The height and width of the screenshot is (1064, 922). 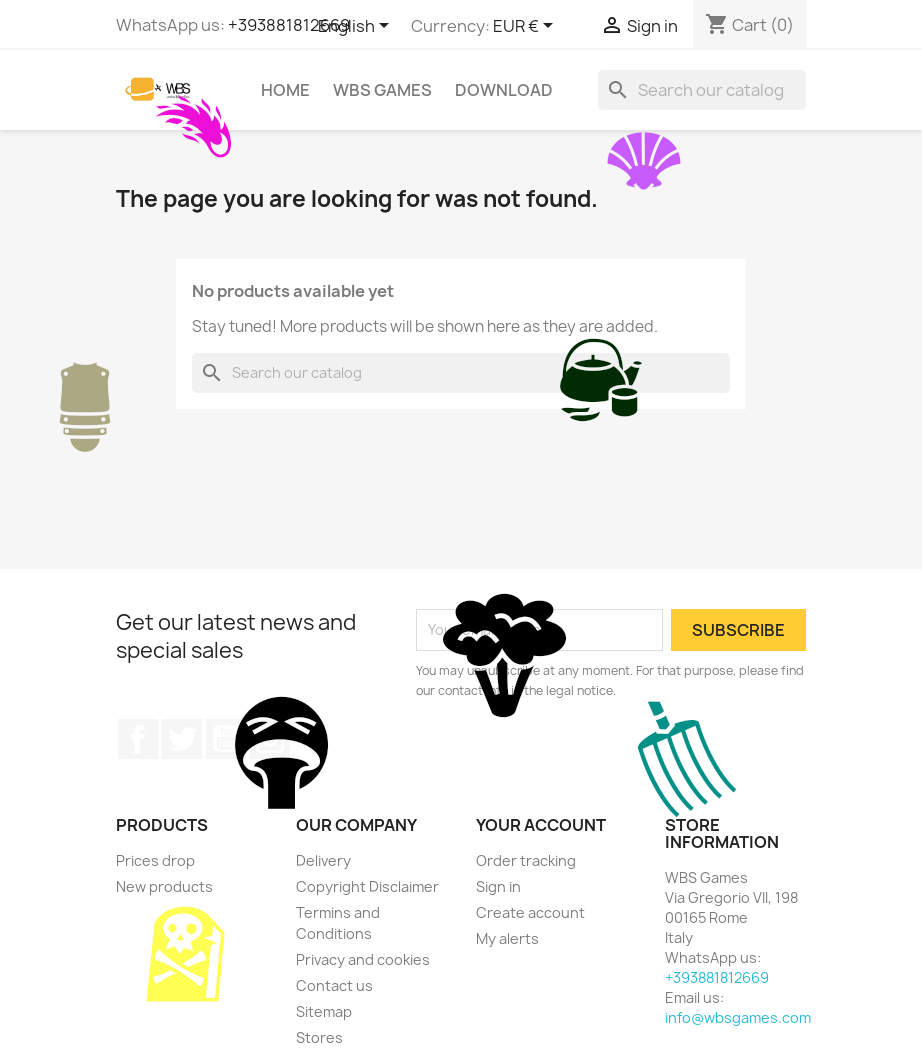 What do you see at coordinates (684, 759) in the screenshot?
I see `farming or agriculture tool category` at bounding box center [684, 759].